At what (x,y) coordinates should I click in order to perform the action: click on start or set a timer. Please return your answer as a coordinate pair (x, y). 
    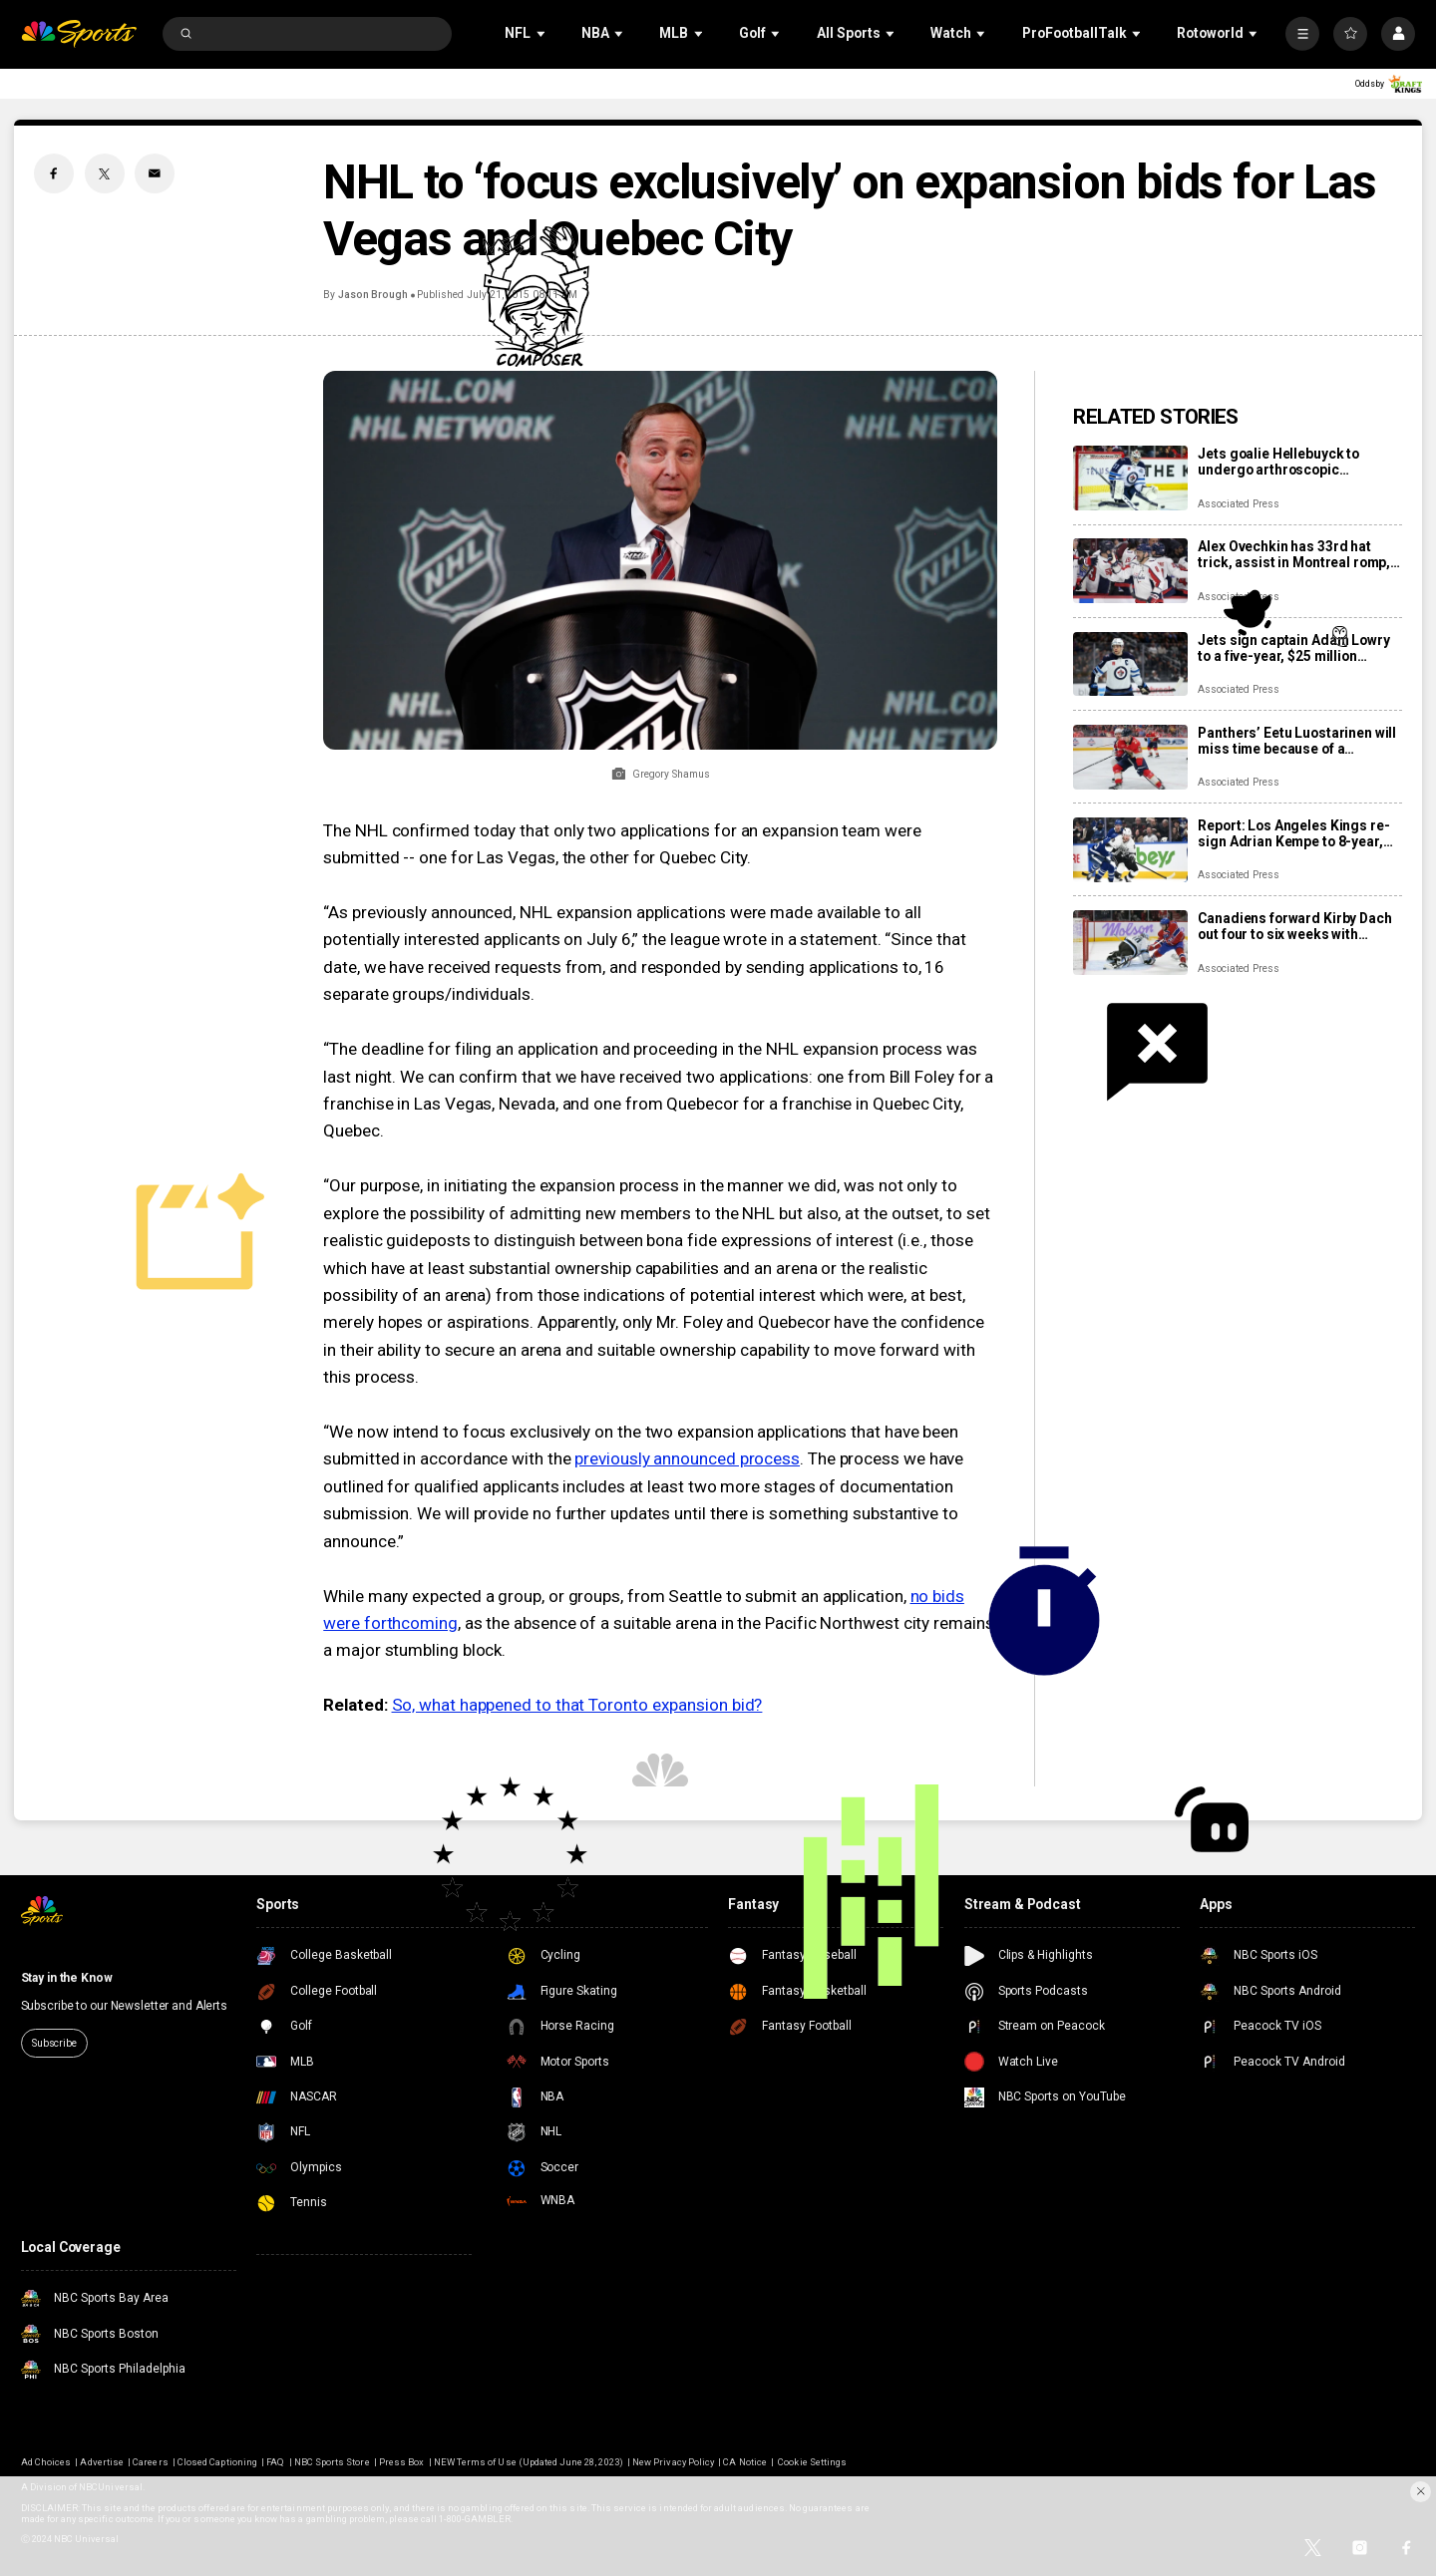
    Looking at the image, I should click on (1044, 1614).